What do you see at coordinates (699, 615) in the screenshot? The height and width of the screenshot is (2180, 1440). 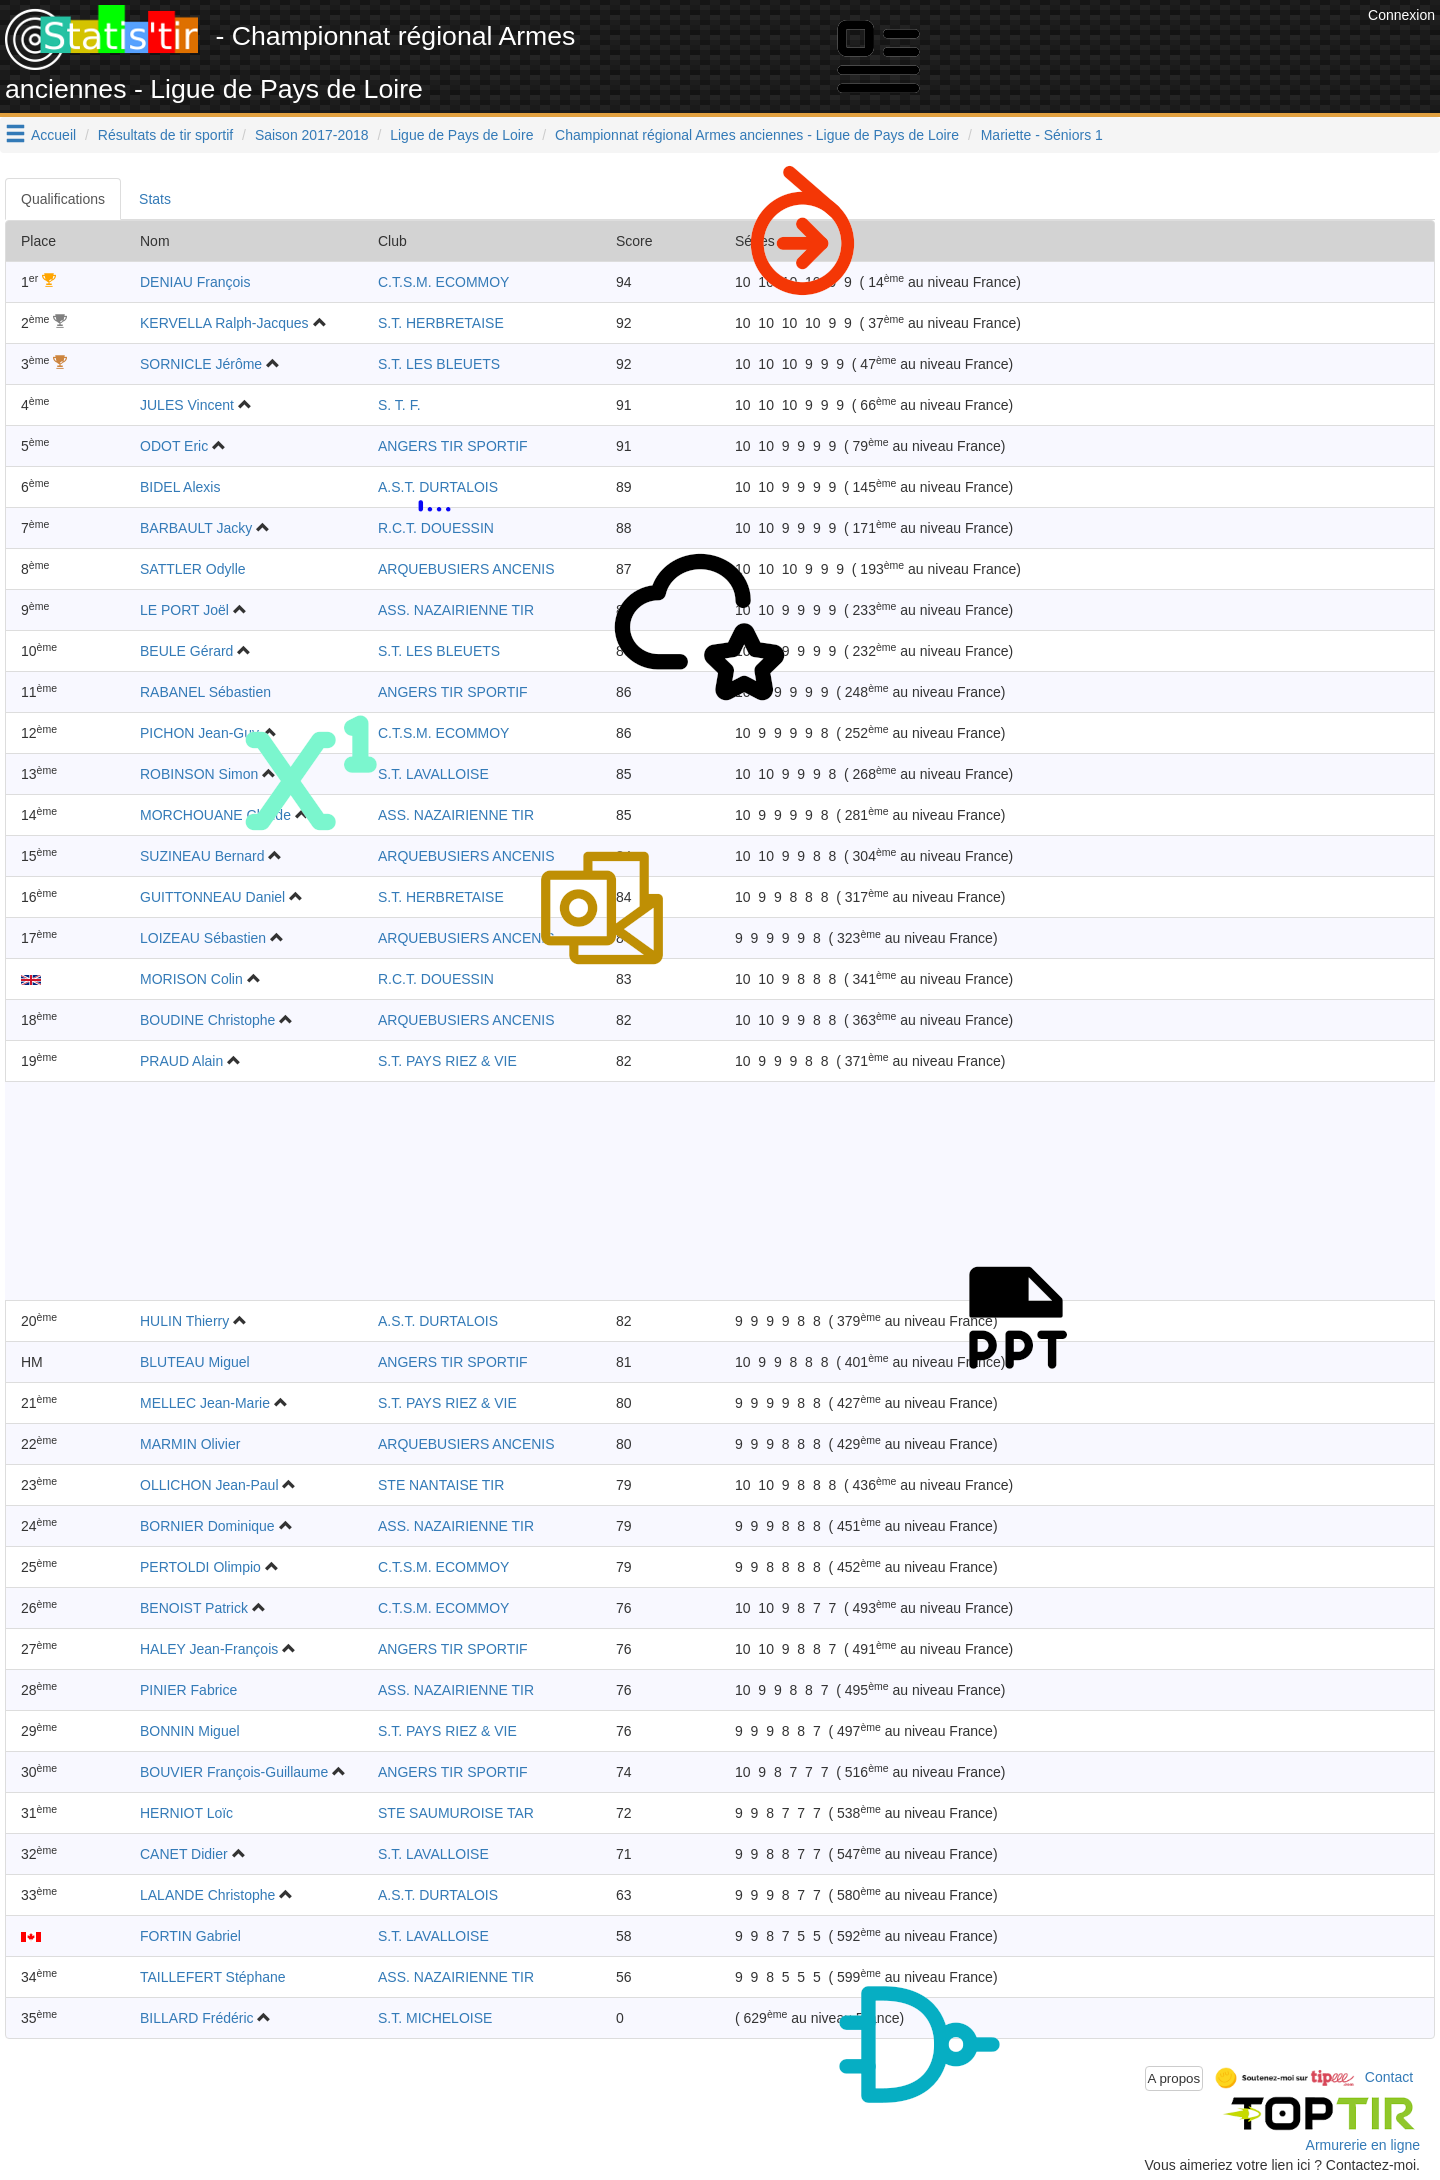 I see `mark cloud content as favorite` at bounding box center [699, 615].